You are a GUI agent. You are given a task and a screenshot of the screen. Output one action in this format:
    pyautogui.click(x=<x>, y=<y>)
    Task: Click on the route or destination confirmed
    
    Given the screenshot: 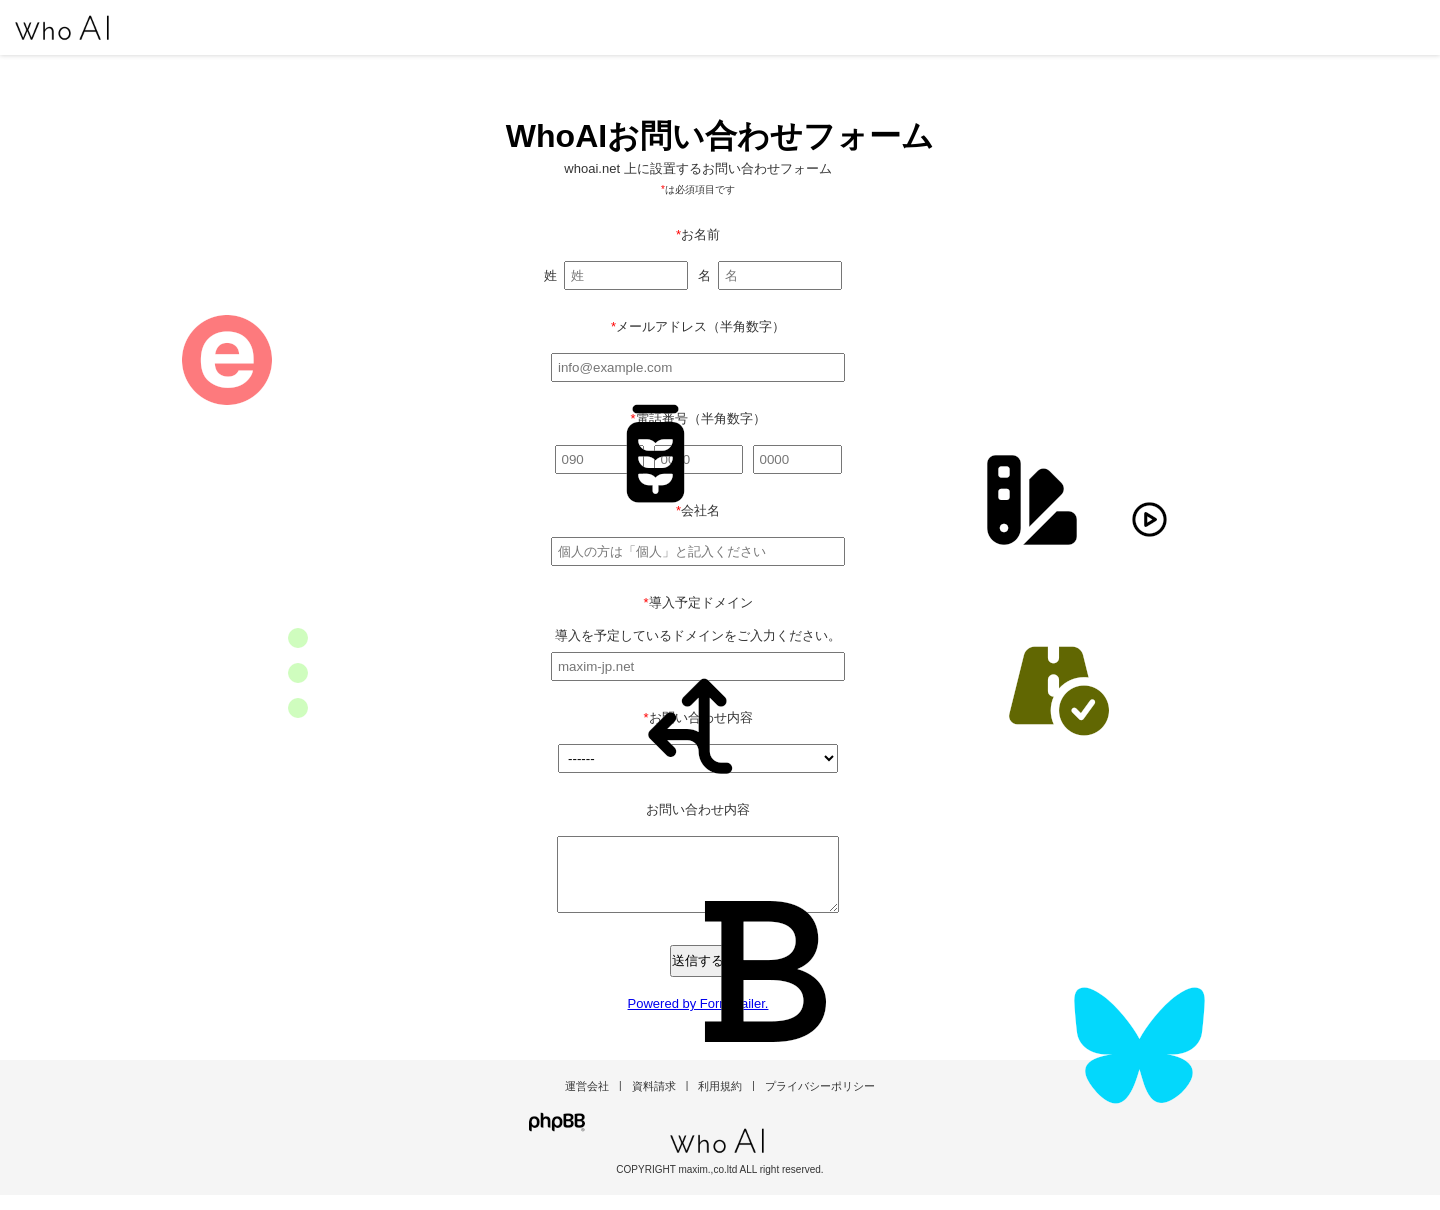 What is the action you would take?
    pyautogui.click(x=1053, y=685)
    